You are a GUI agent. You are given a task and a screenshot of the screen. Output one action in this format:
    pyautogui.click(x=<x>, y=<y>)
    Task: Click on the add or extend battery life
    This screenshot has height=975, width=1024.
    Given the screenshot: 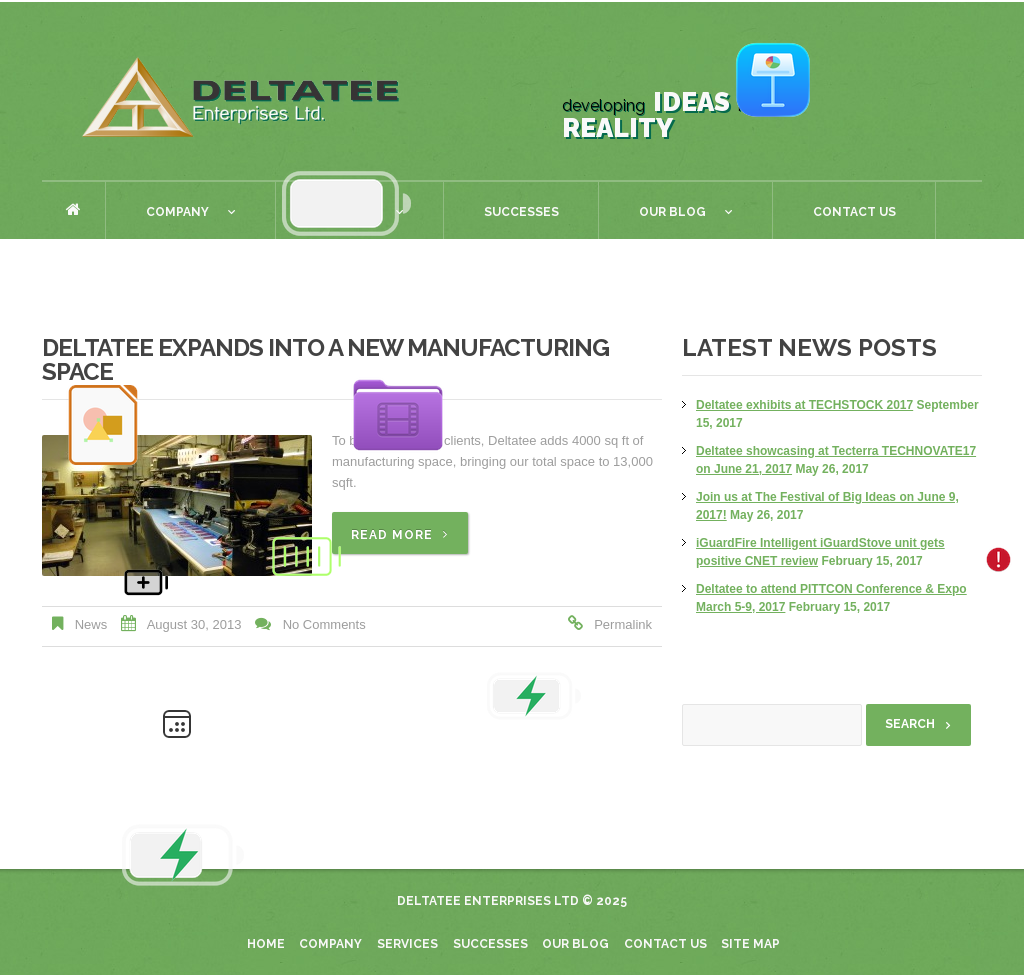 What is the action you would take?
    pyautogui.click(x=145, y=582)
    